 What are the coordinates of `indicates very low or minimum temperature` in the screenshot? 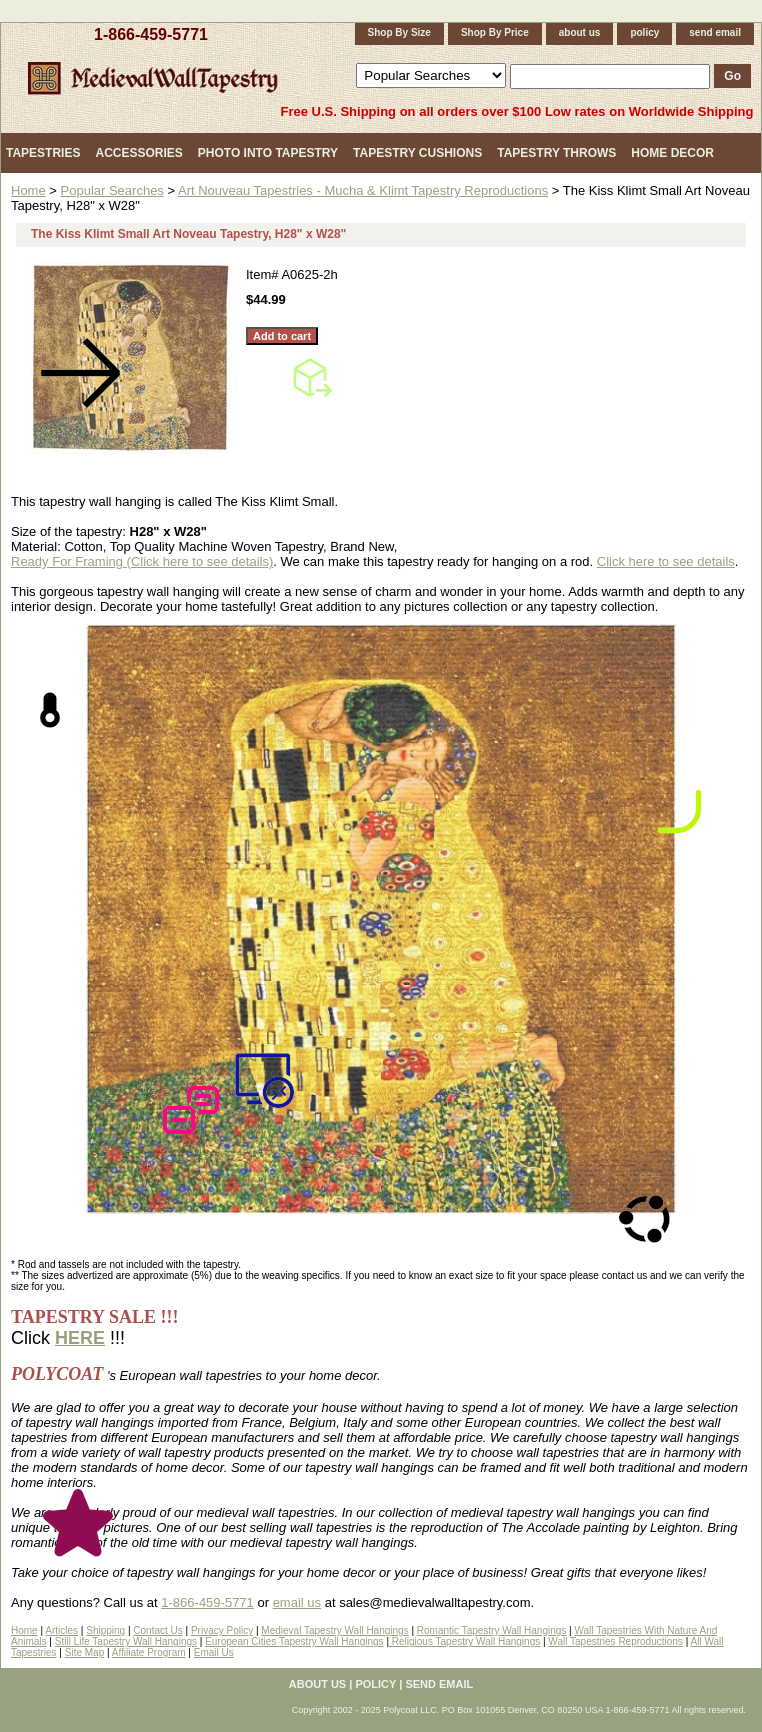 It's located at (50, 710).